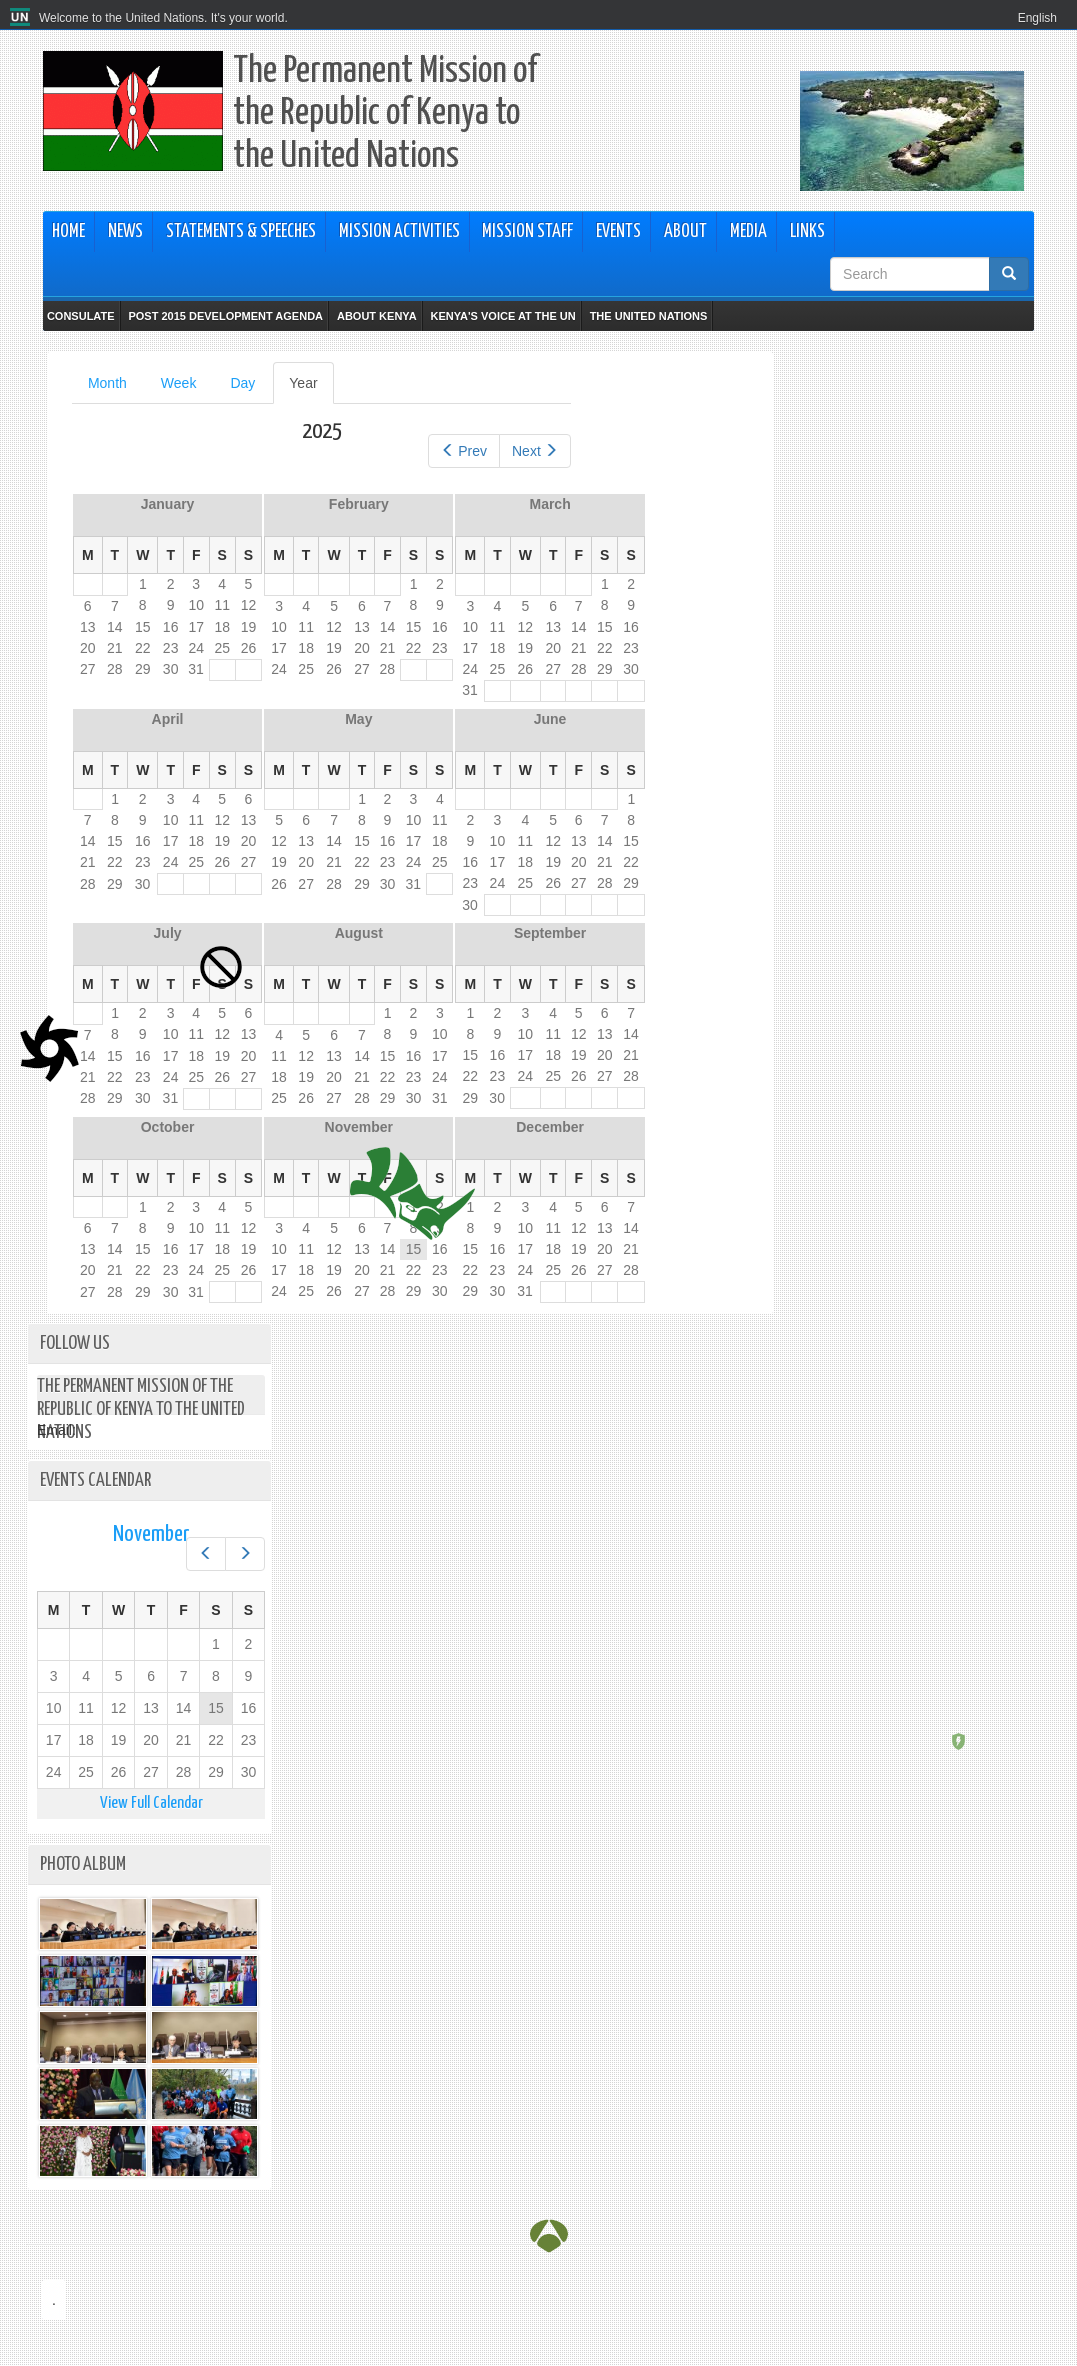 The width and height of the screenshot is (1077, 2366). I want to click on indicates a blocked or restricted action, so click(221, 967).